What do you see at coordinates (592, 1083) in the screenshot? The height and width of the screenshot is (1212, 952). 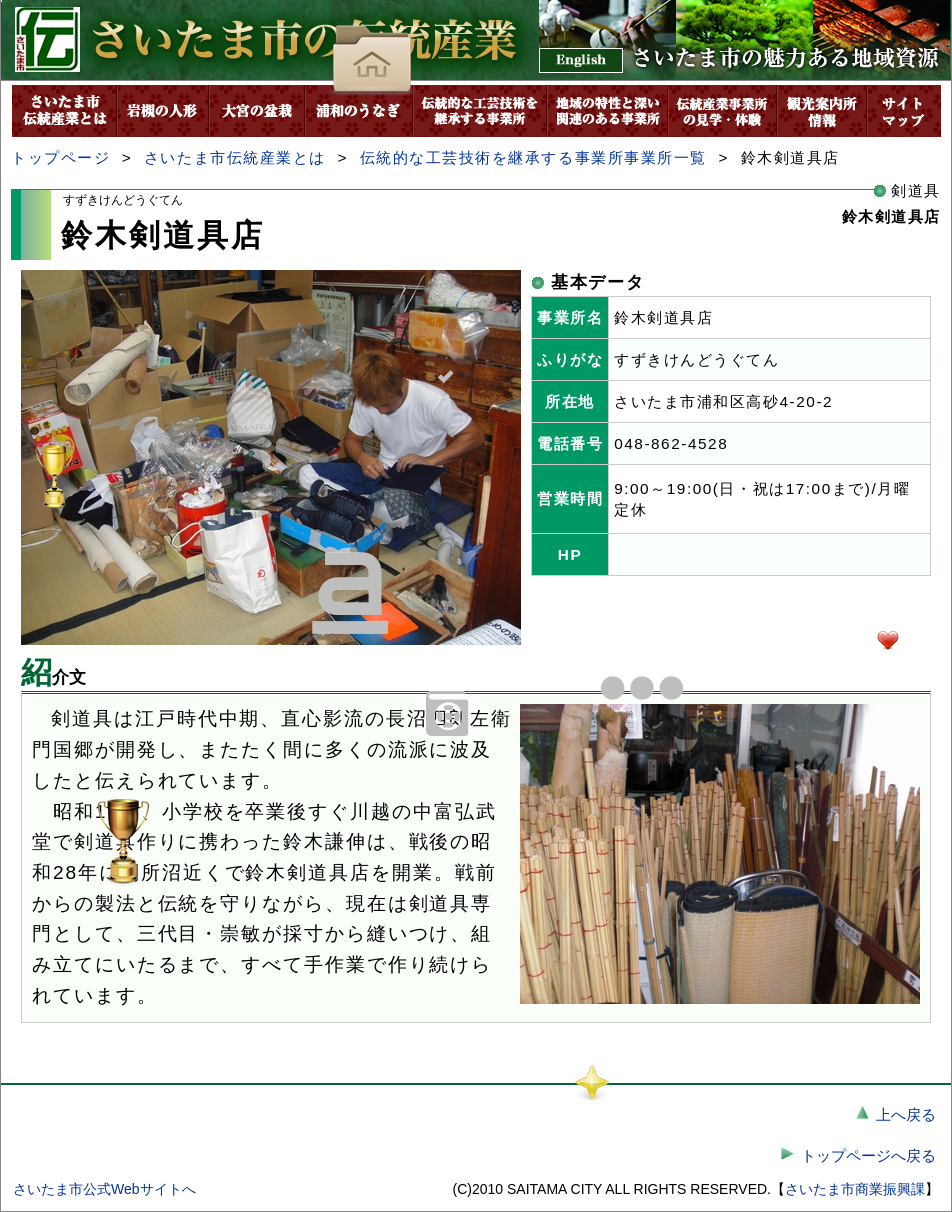 I see `view information about this application` at bounding box center [592, 1083].